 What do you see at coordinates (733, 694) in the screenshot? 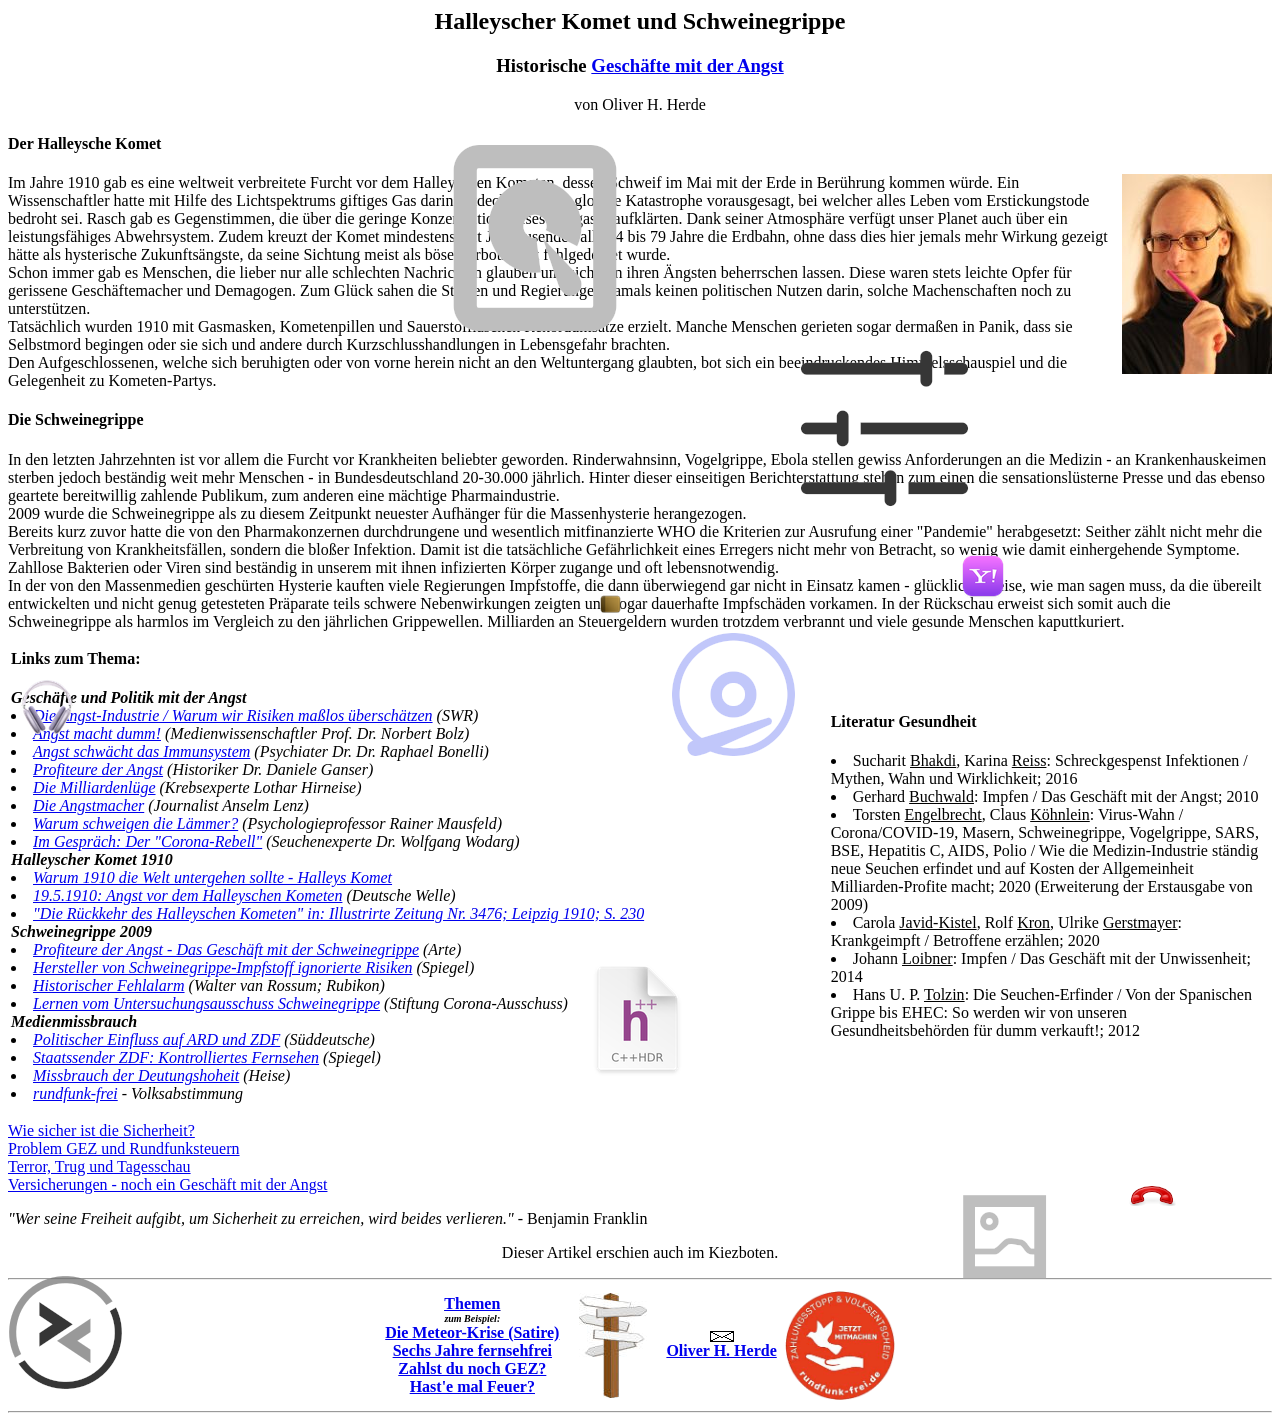
I see `open disk utility to manage storage devices` at bounding box center [733, 694].